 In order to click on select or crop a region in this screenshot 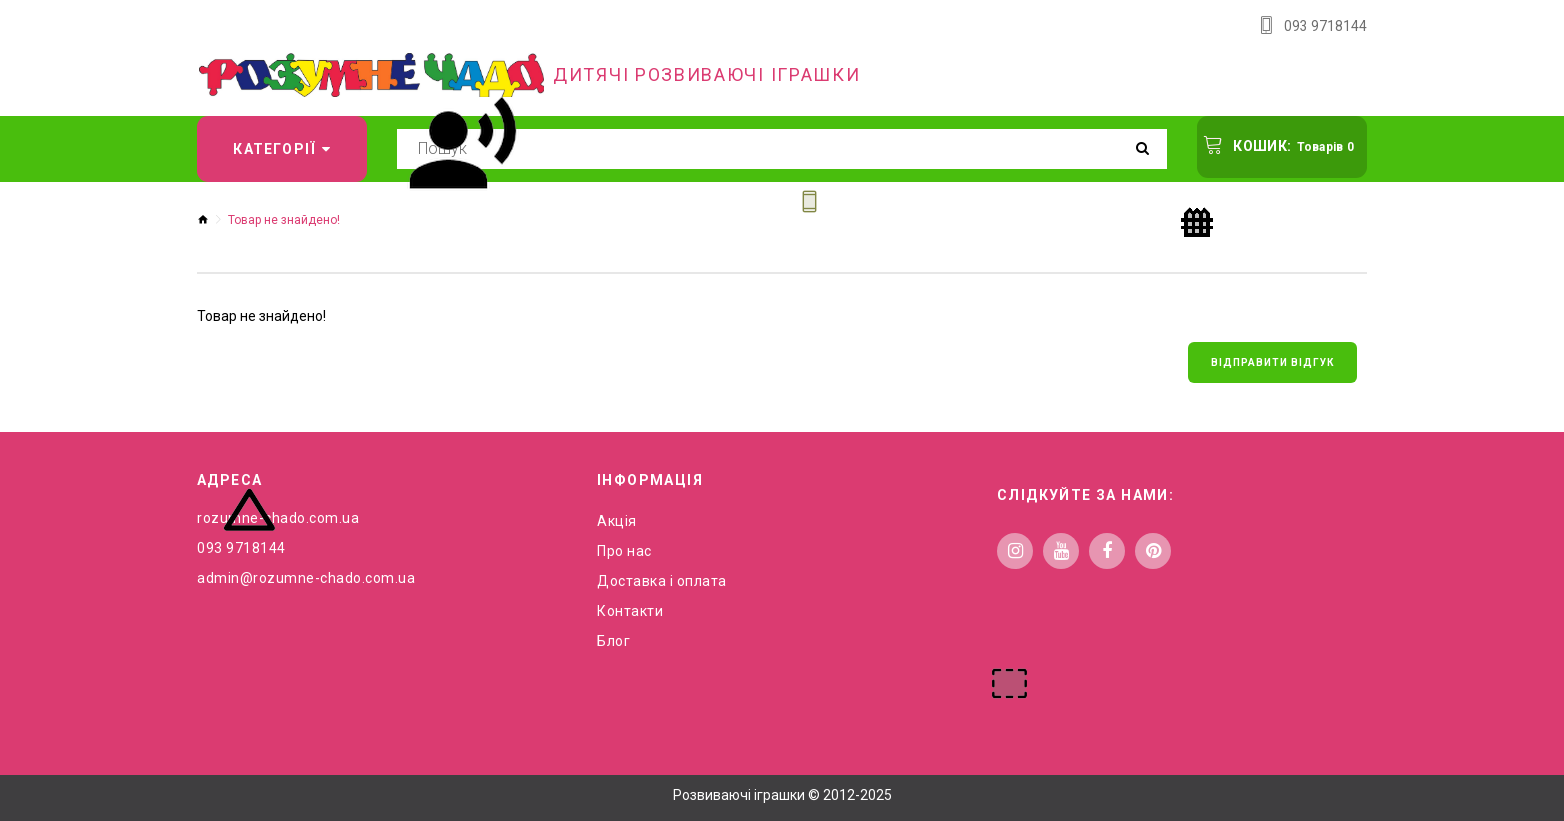, I will do `click(1009, 683)`.